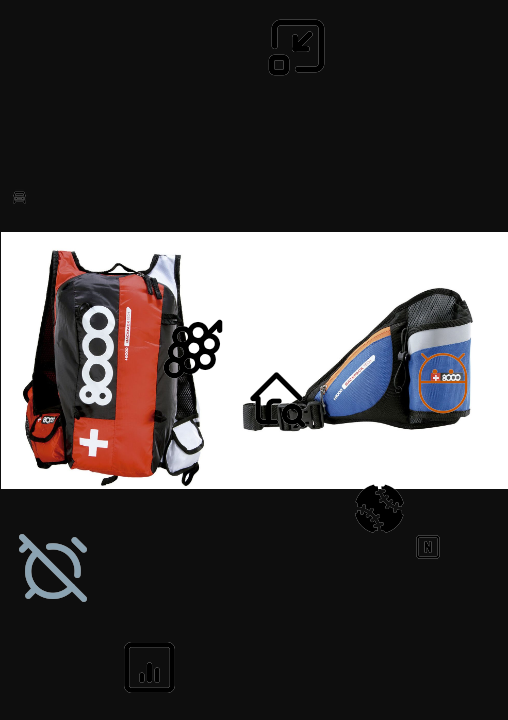 Image resolution: width=508 pixels, height=720 pixels. I want to click on time to leave reminder for your commute, so click(19, 197).